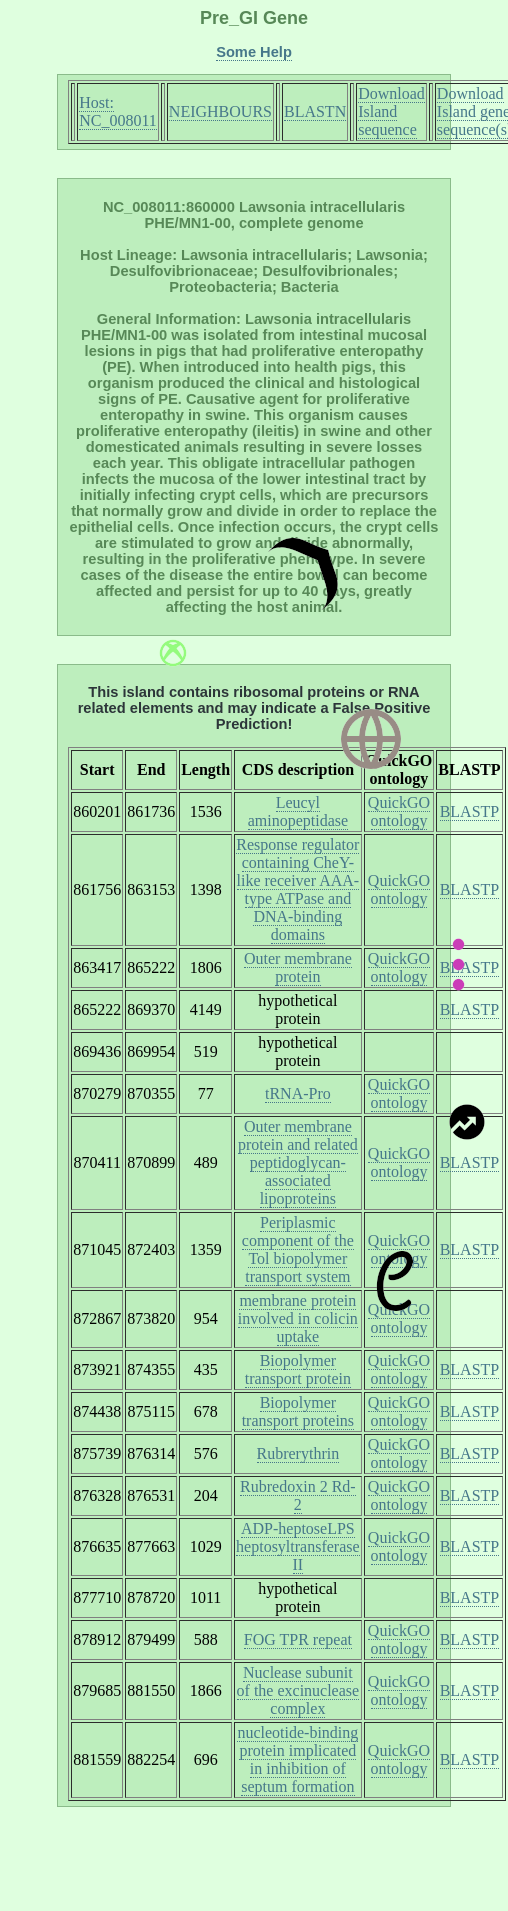 Image resolution: width=508 pixels, height=1911 pixels. What do you see at coordinates (173, 653) in the screenshot?
I see `open Xbox app or gaming services` at bounding box center [173, 653].